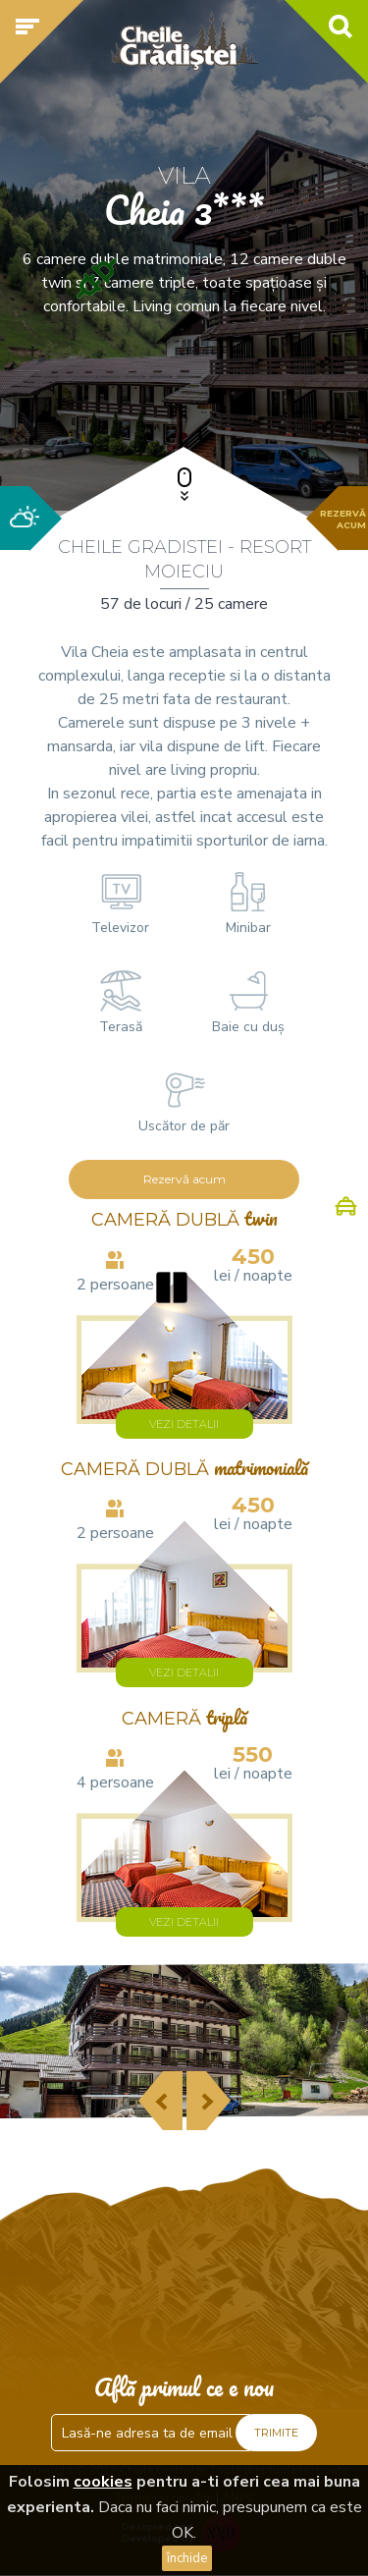 This screenshot has width=368, height=2576. What do you see at coordinates (345, 1207) in the screenshot?
I see `request a taxi or cab ride` at bounding box center [345, 1207].